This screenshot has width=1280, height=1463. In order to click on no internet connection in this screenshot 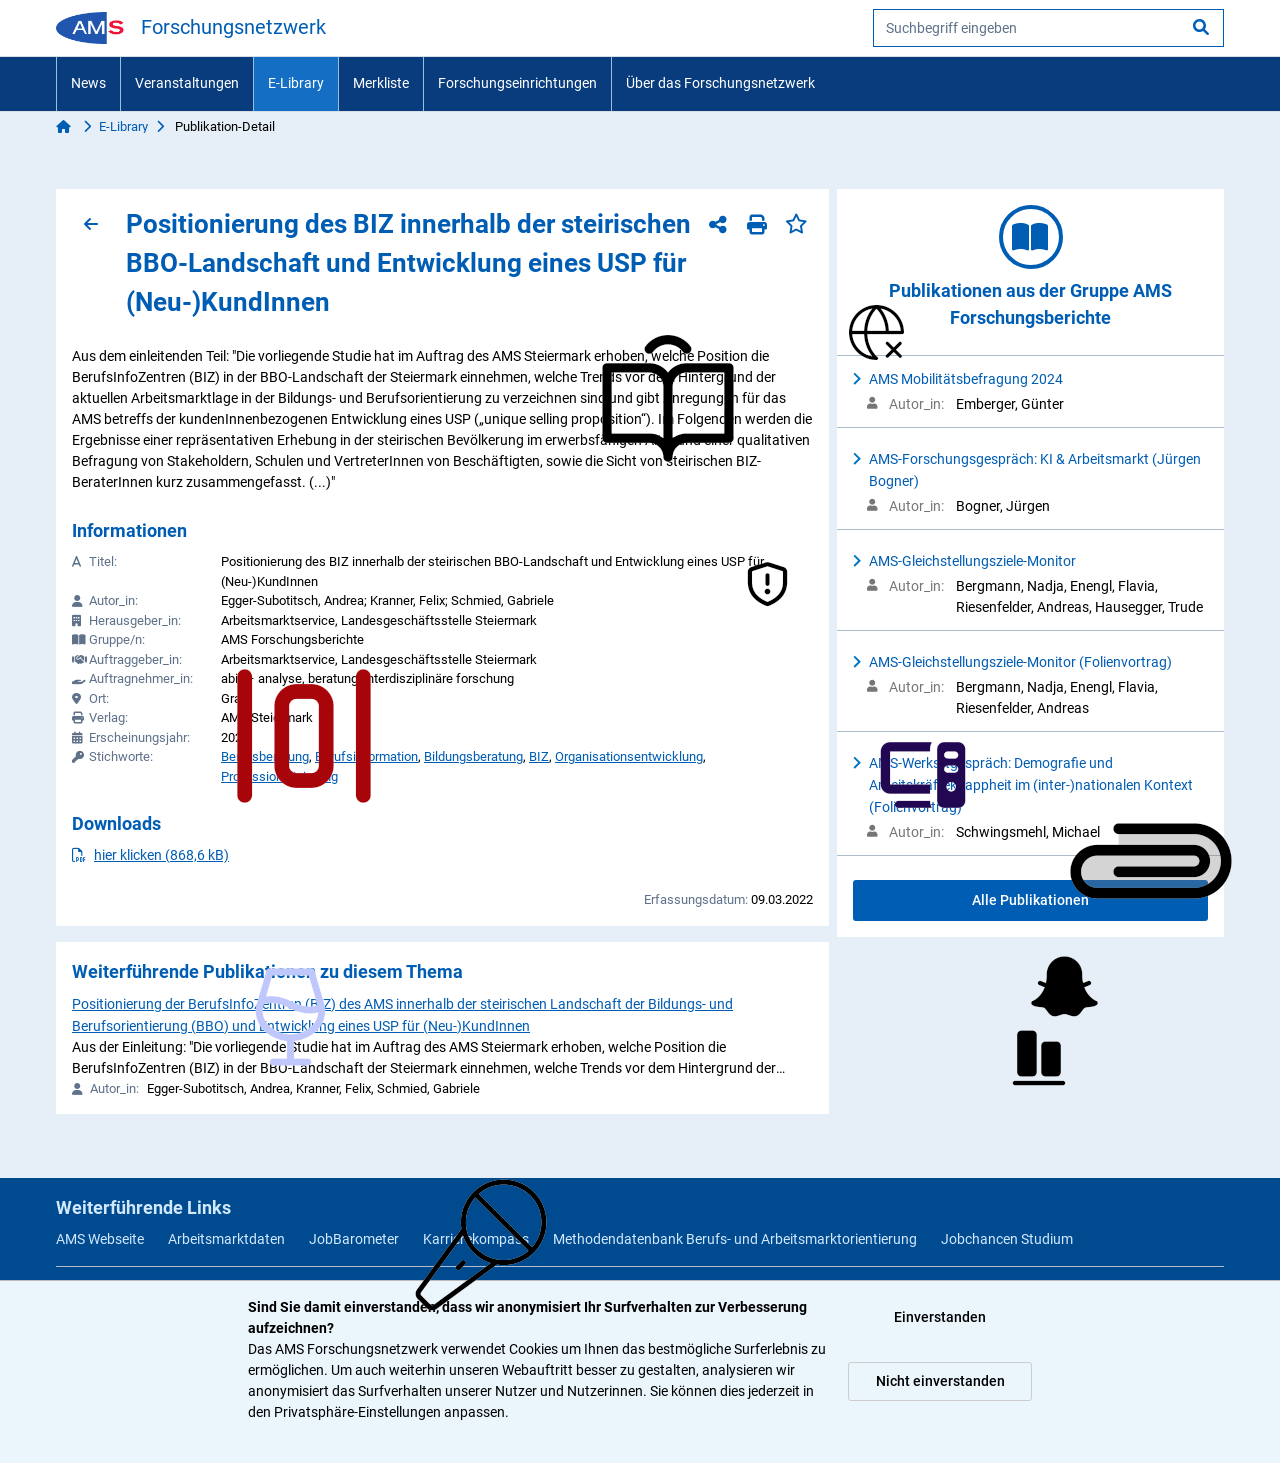, I will do `click(876, 332)`.